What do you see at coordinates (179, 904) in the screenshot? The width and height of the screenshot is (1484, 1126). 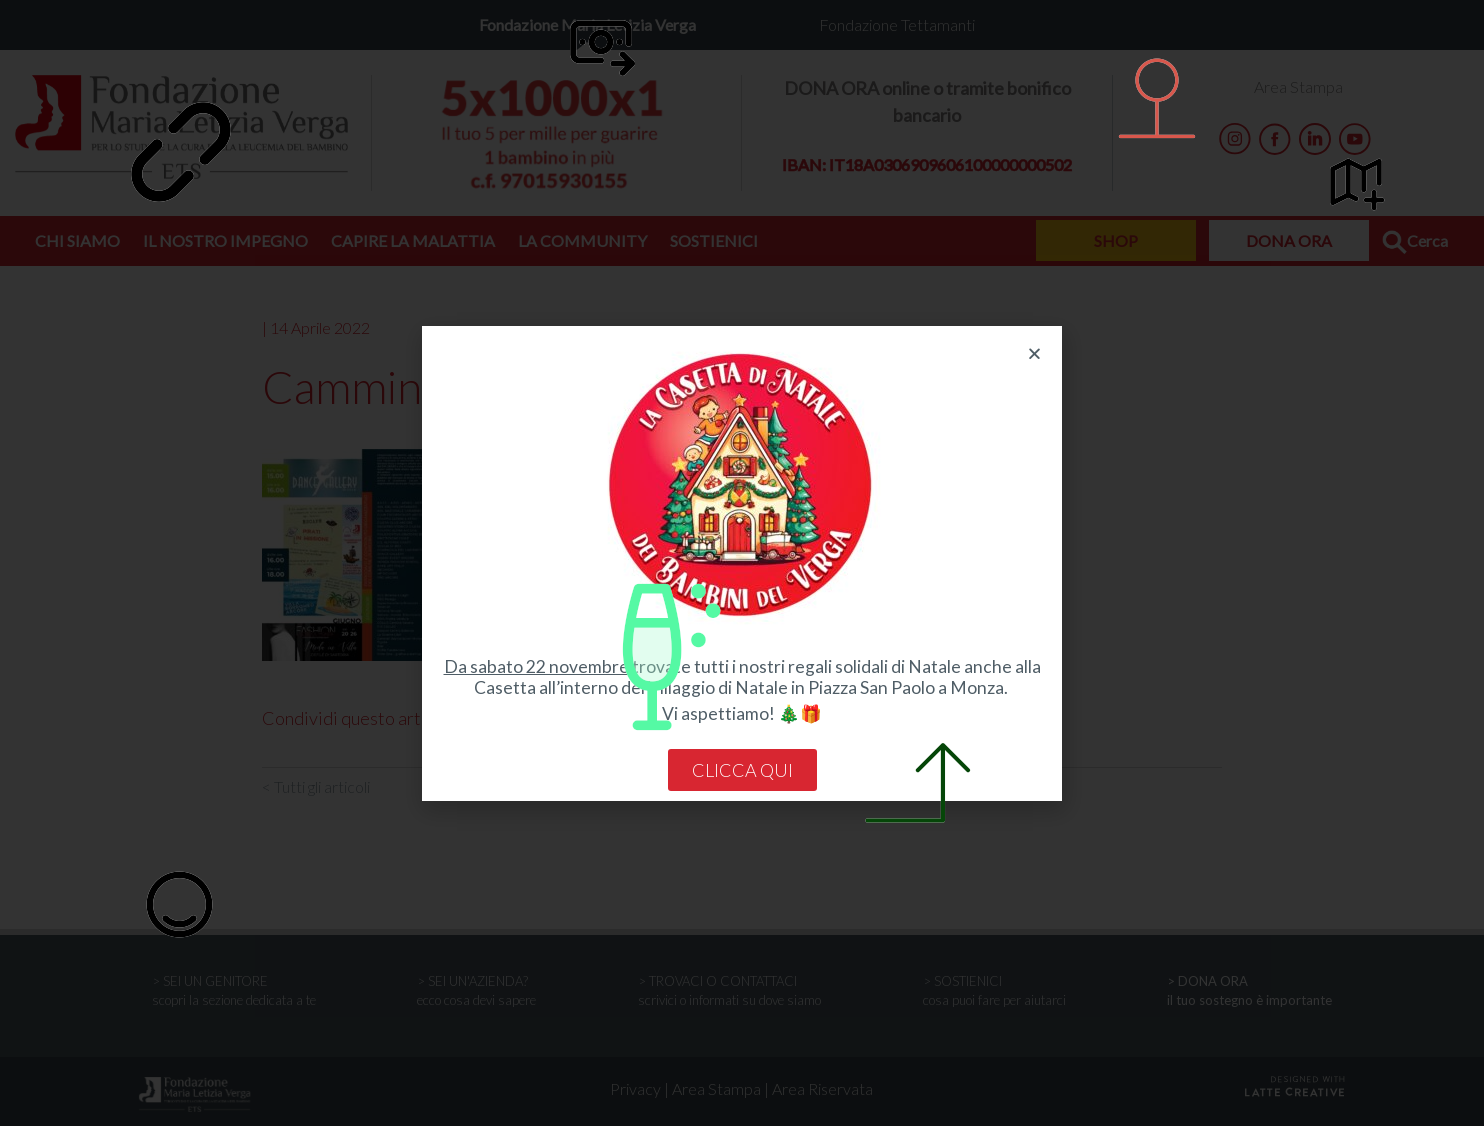 I see `apply inner shadow effect to bottom edge` at bounding box center [179, 904].